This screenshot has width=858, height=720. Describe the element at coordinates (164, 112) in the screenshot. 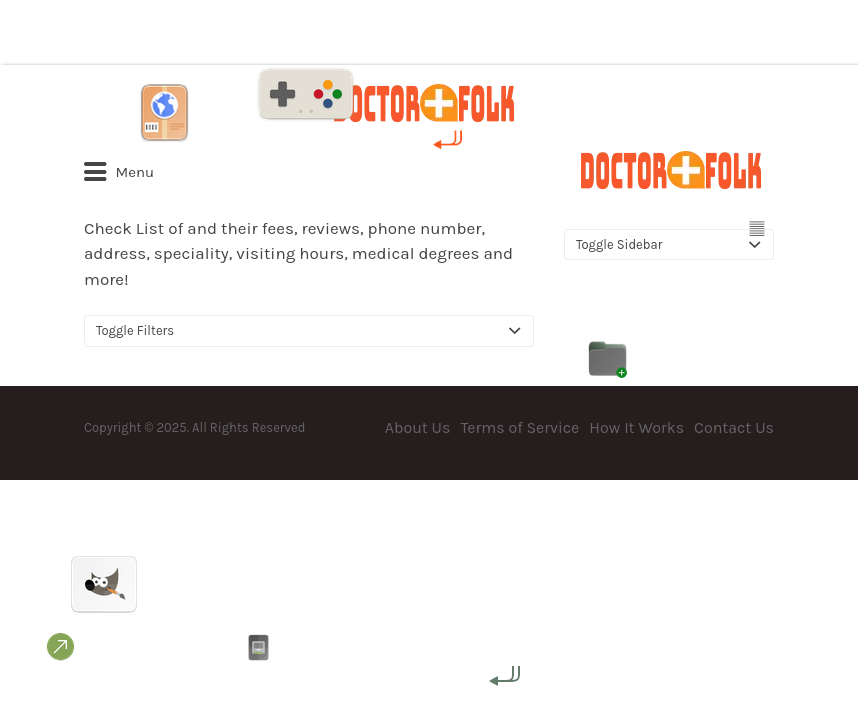

I see `updating package cache from remote repositories` at that location.